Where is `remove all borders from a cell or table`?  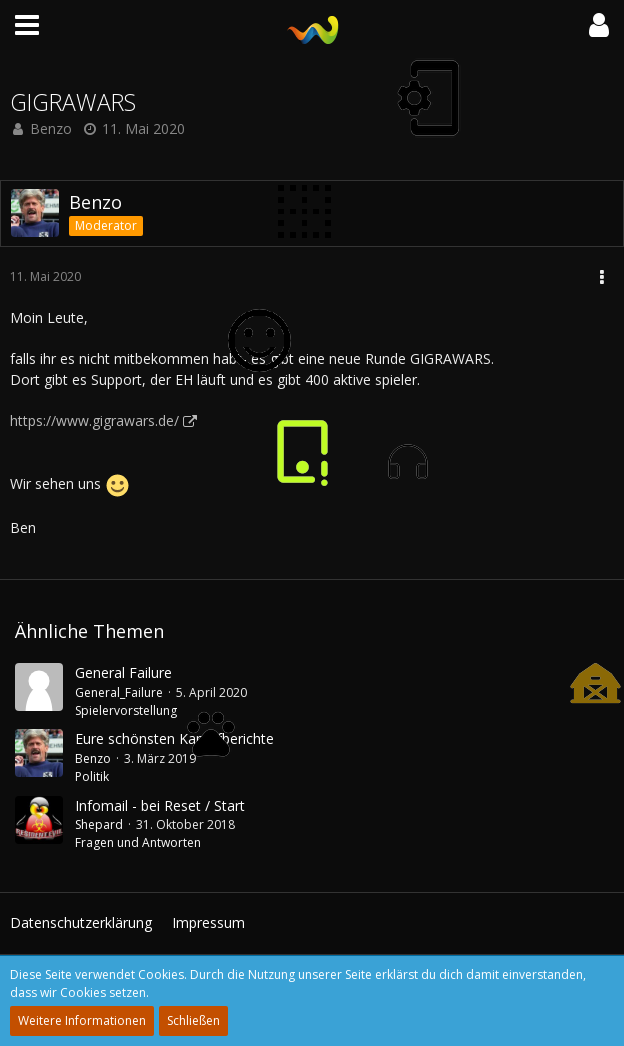 remove all borders from a cell or table is located at coordinates (304, 211).